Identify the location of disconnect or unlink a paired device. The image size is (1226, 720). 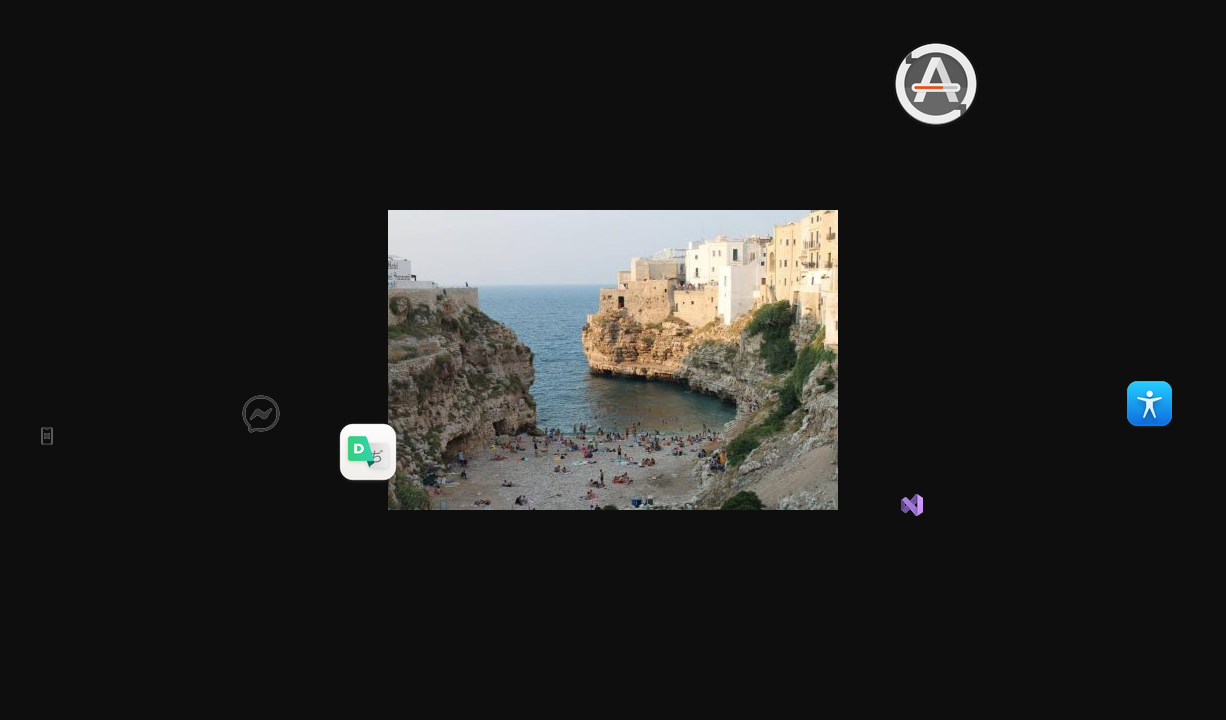
(47, 436).